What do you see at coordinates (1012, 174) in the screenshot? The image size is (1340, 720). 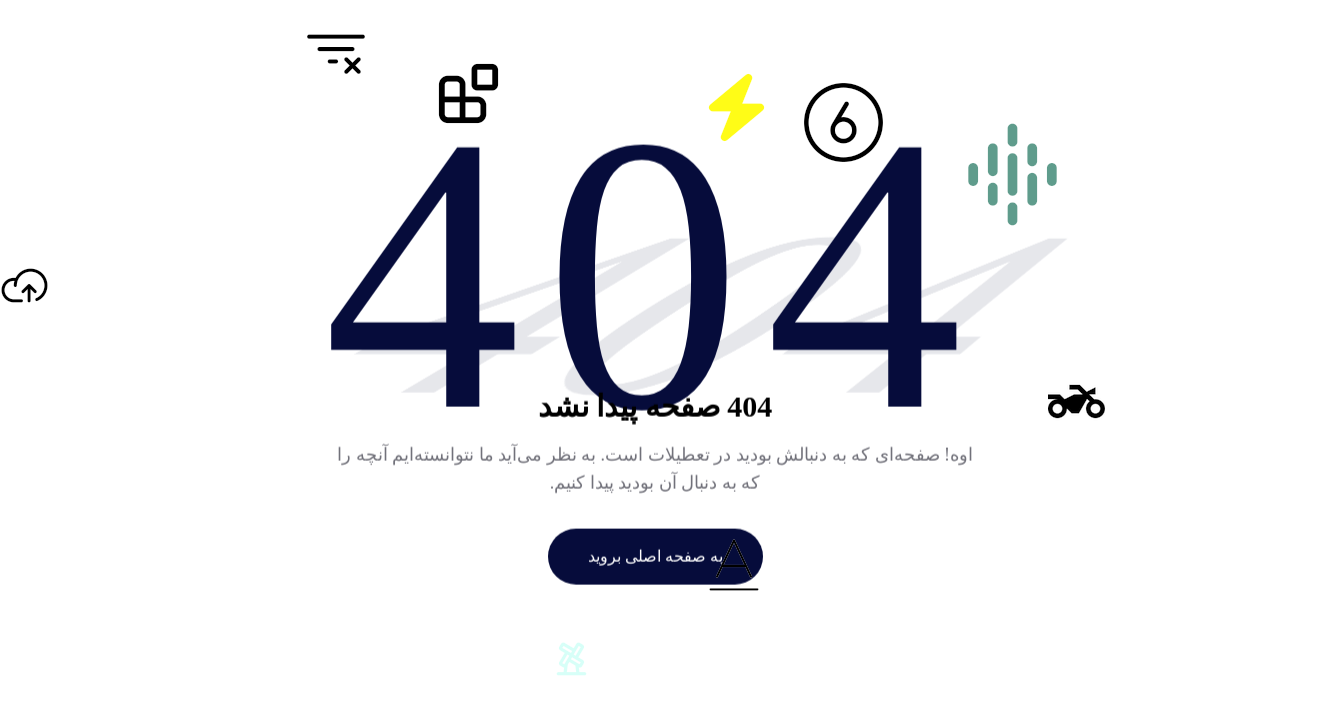 I see `open google podcasts app` at bounding box center [1012, 174].